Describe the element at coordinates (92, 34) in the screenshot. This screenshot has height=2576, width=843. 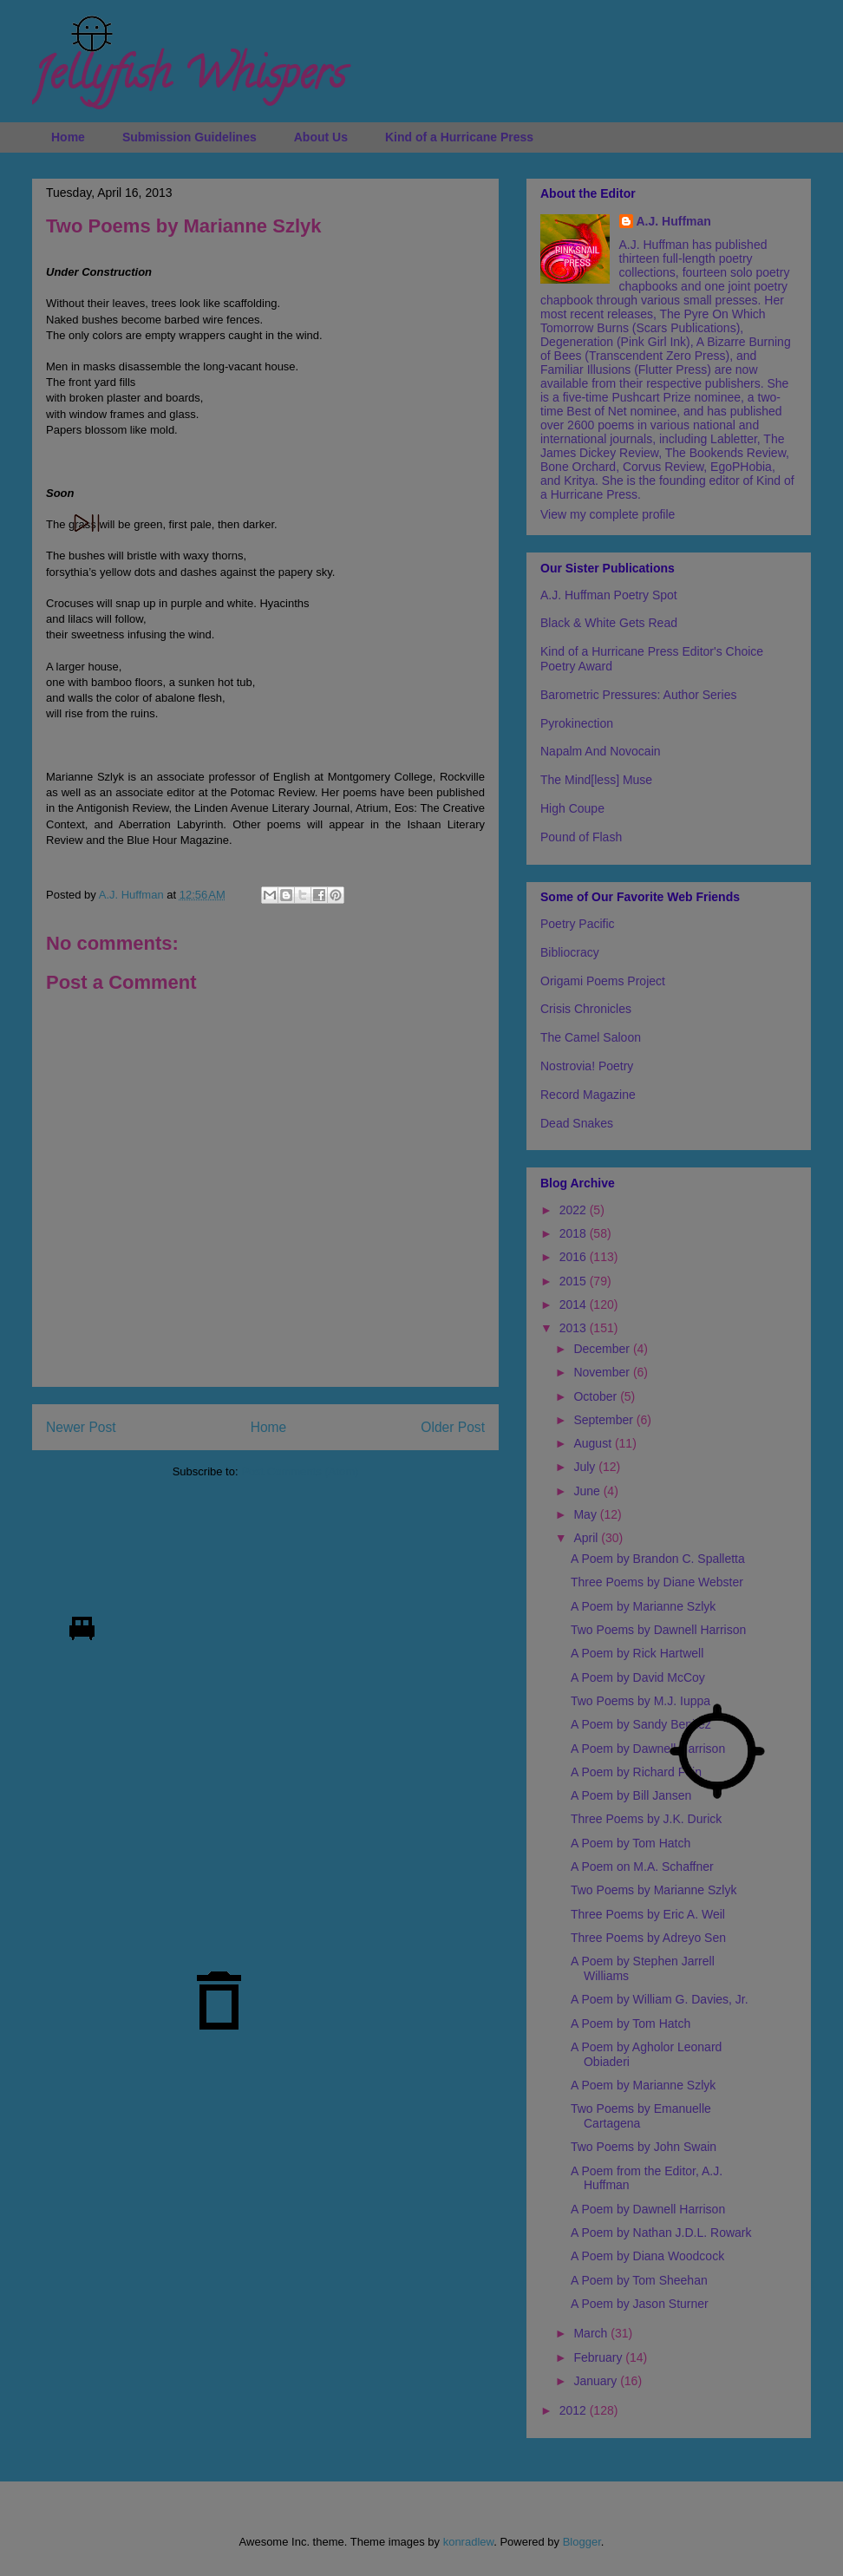
I see `report a bug or issue` at that location.